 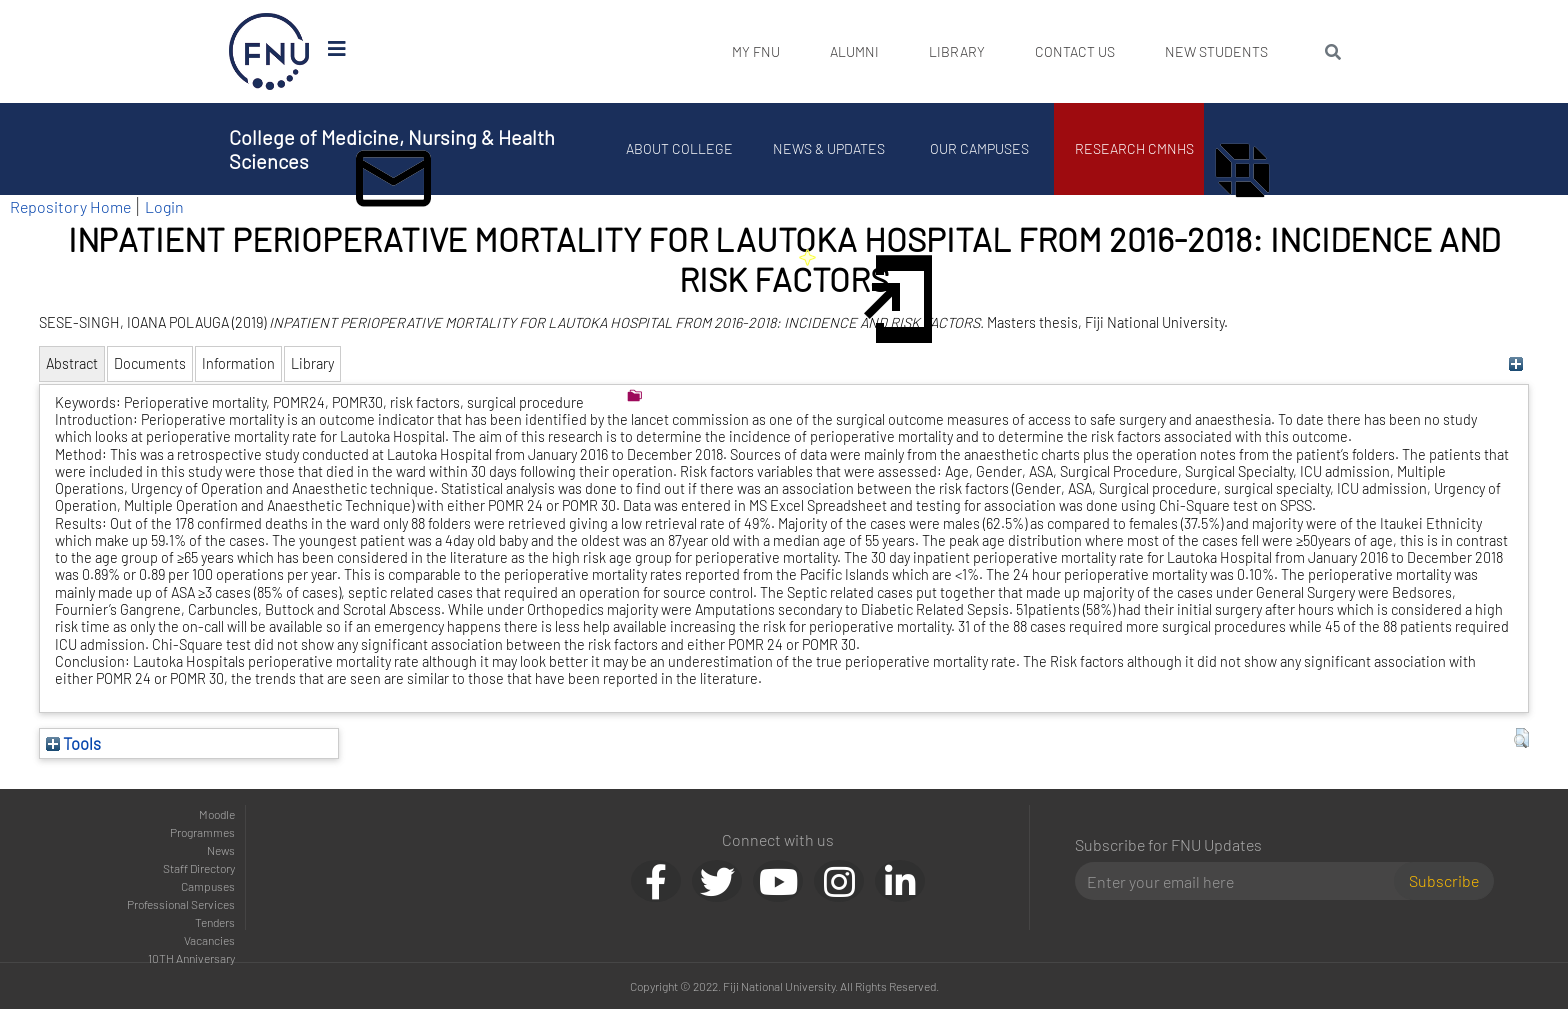 What do you see at coordinates (900, 299) in the screenshot?
I see `add shortcut to home screen` at bounding box center [900, 299].